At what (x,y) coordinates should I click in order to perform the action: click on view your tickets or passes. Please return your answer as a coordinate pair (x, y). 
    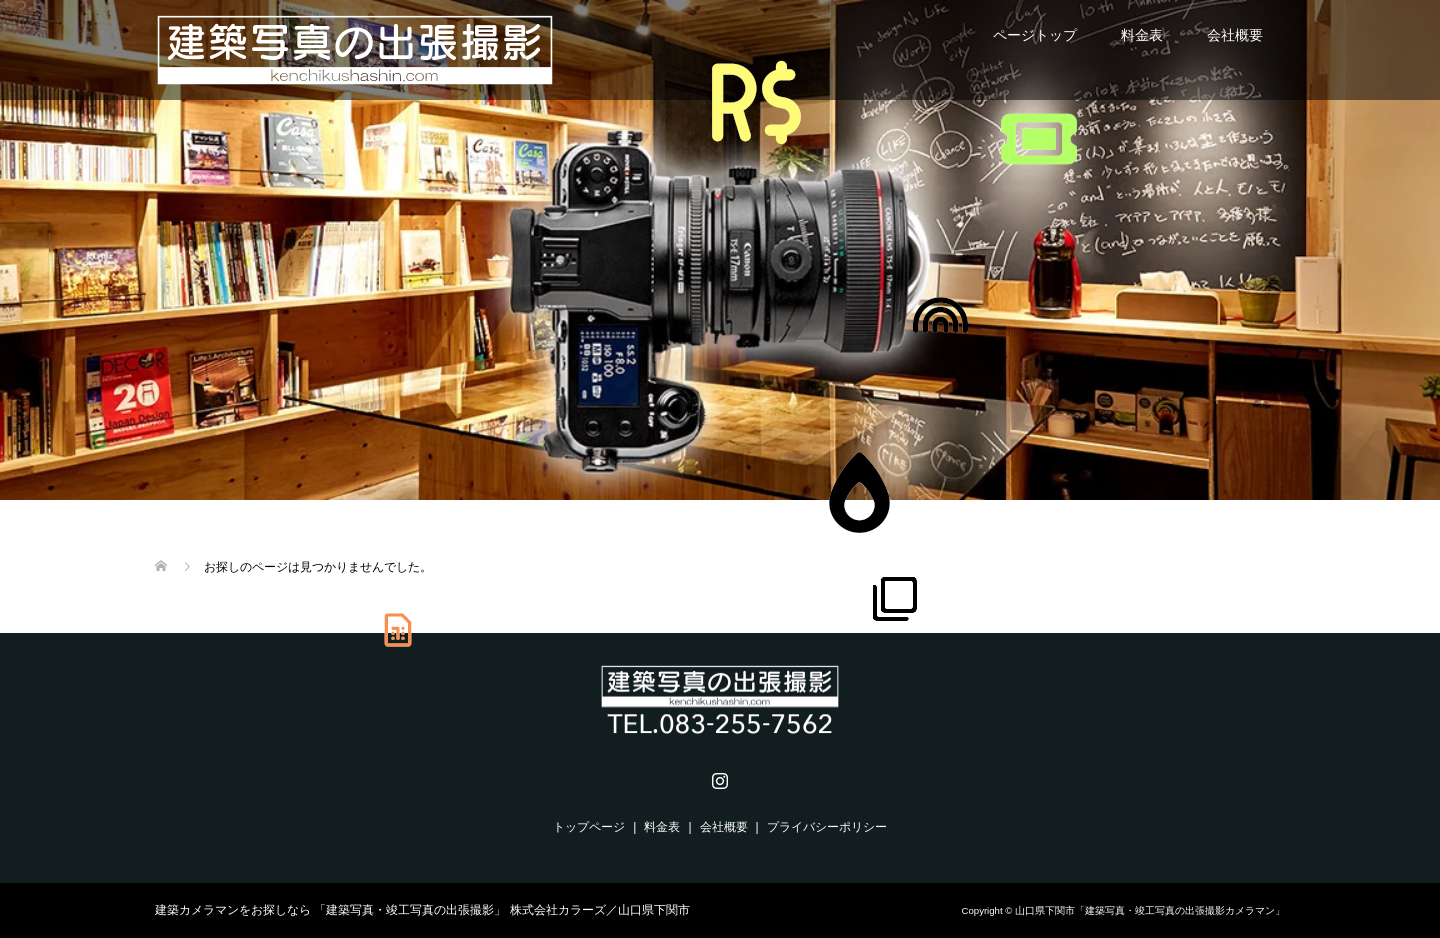
    Looking at the image, I should click on (1039, 139).